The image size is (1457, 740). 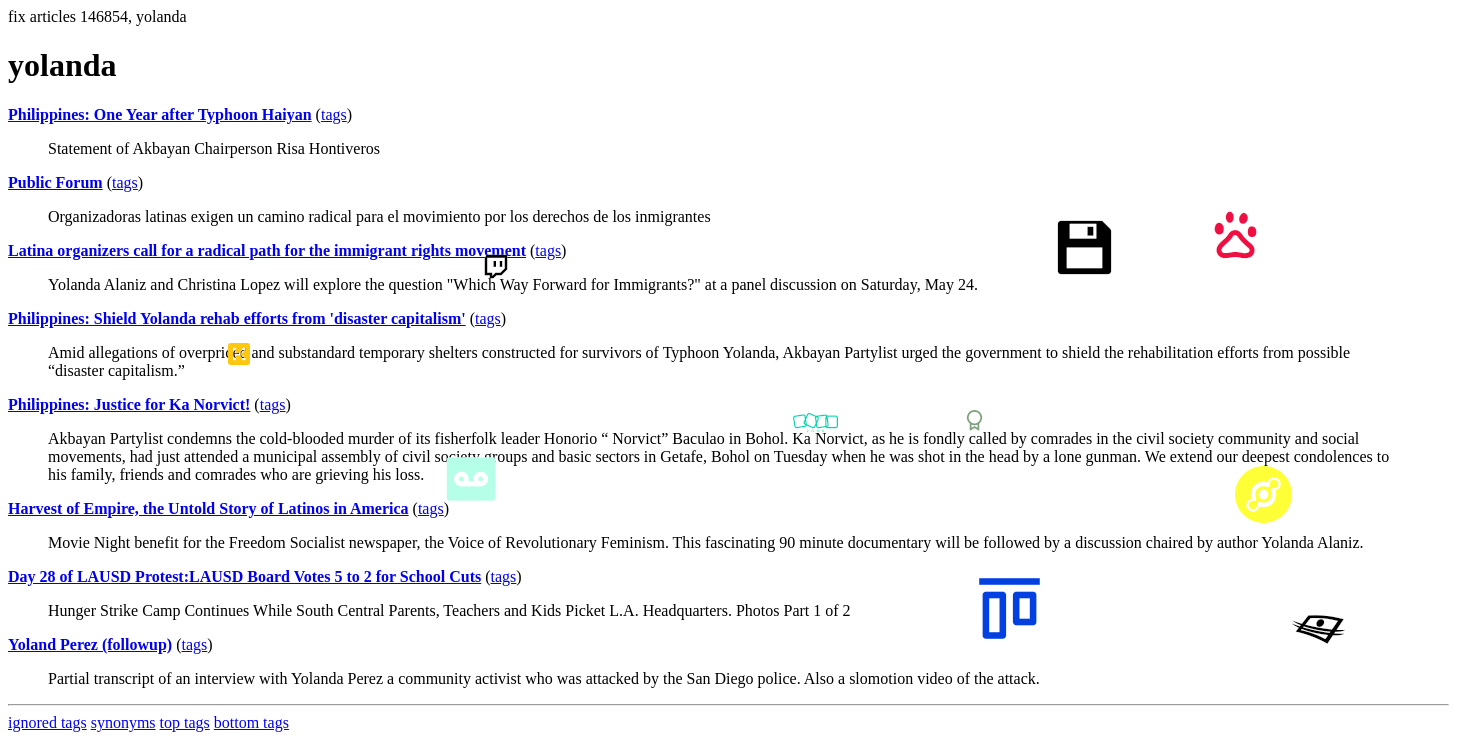 I want to click on open zoho app or service, so click(x=815, y=422).